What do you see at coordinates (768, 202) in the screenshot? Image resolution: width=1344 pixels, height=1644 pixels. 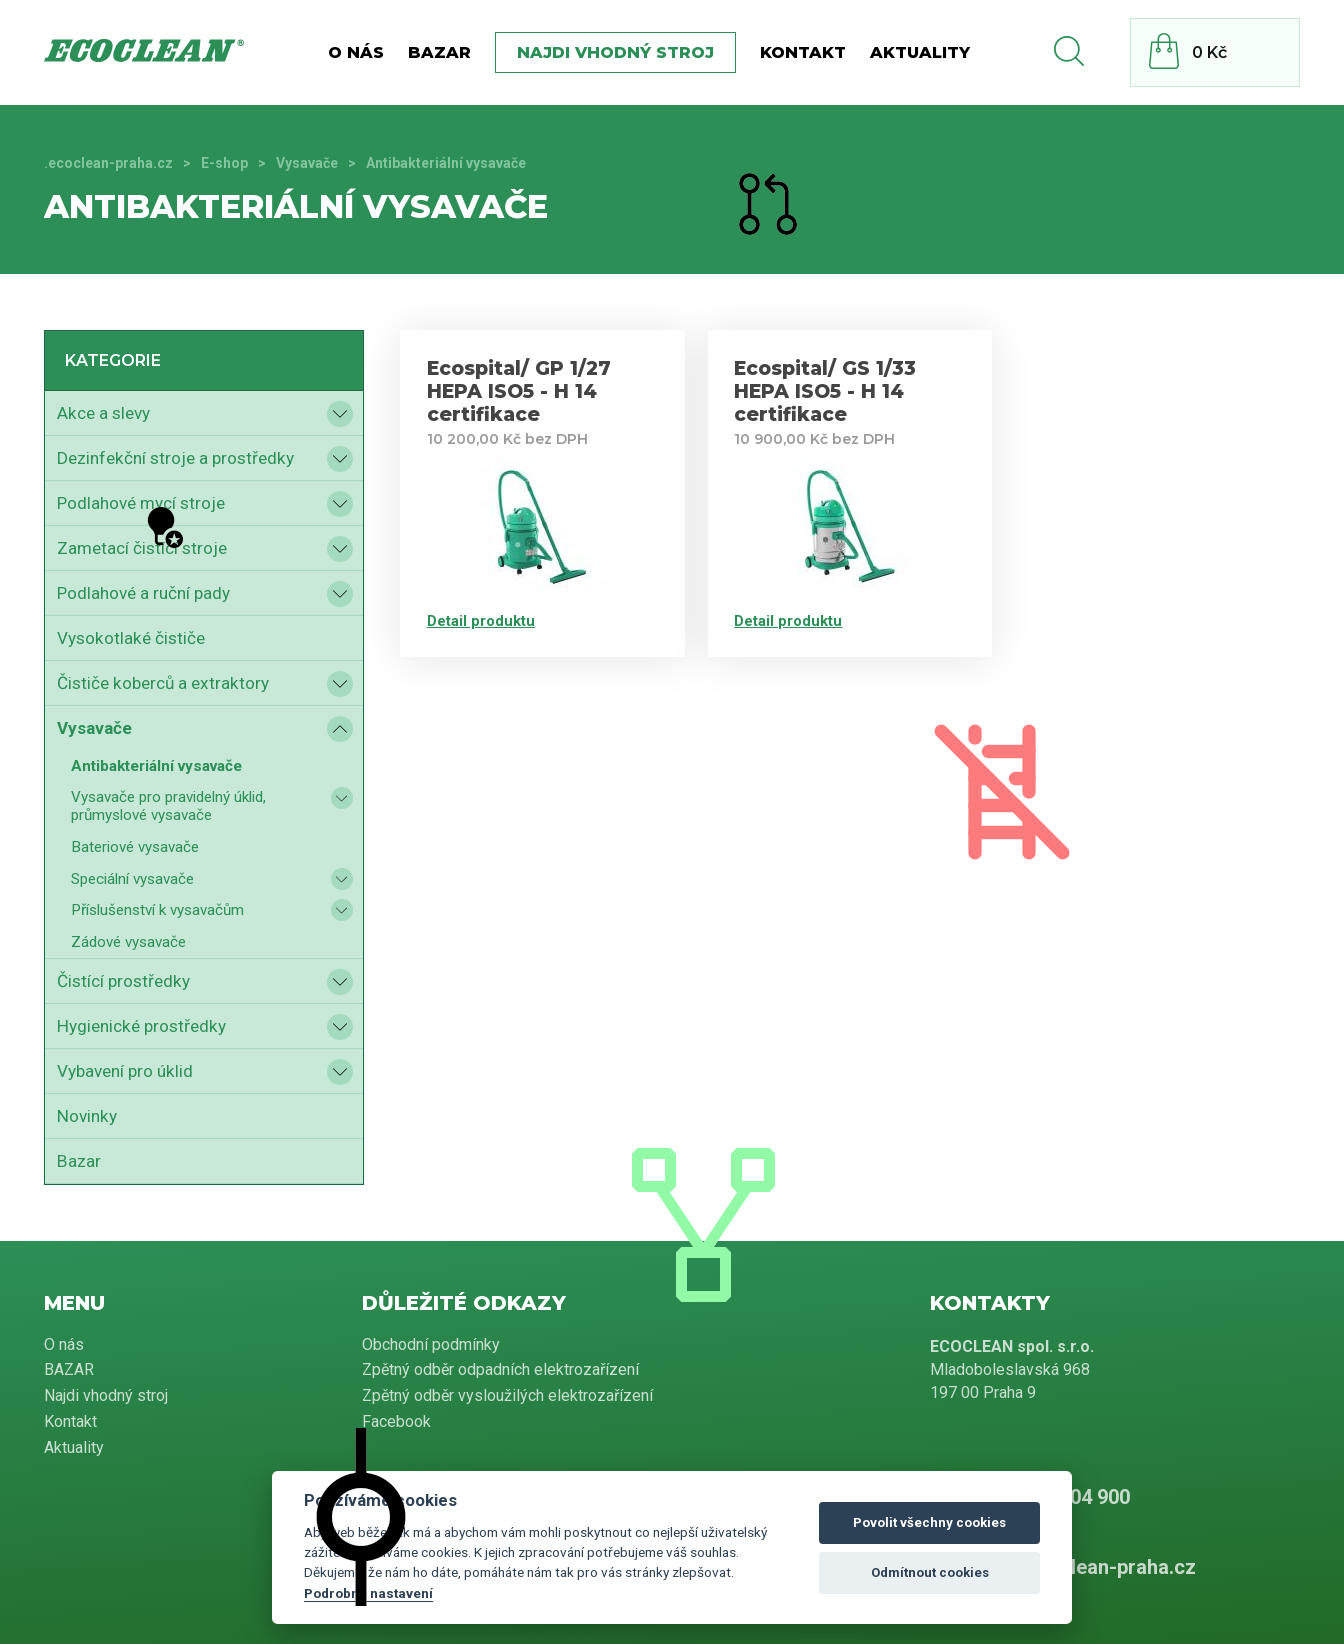 I see `create a new pull request` at bounding box center [768, 202].